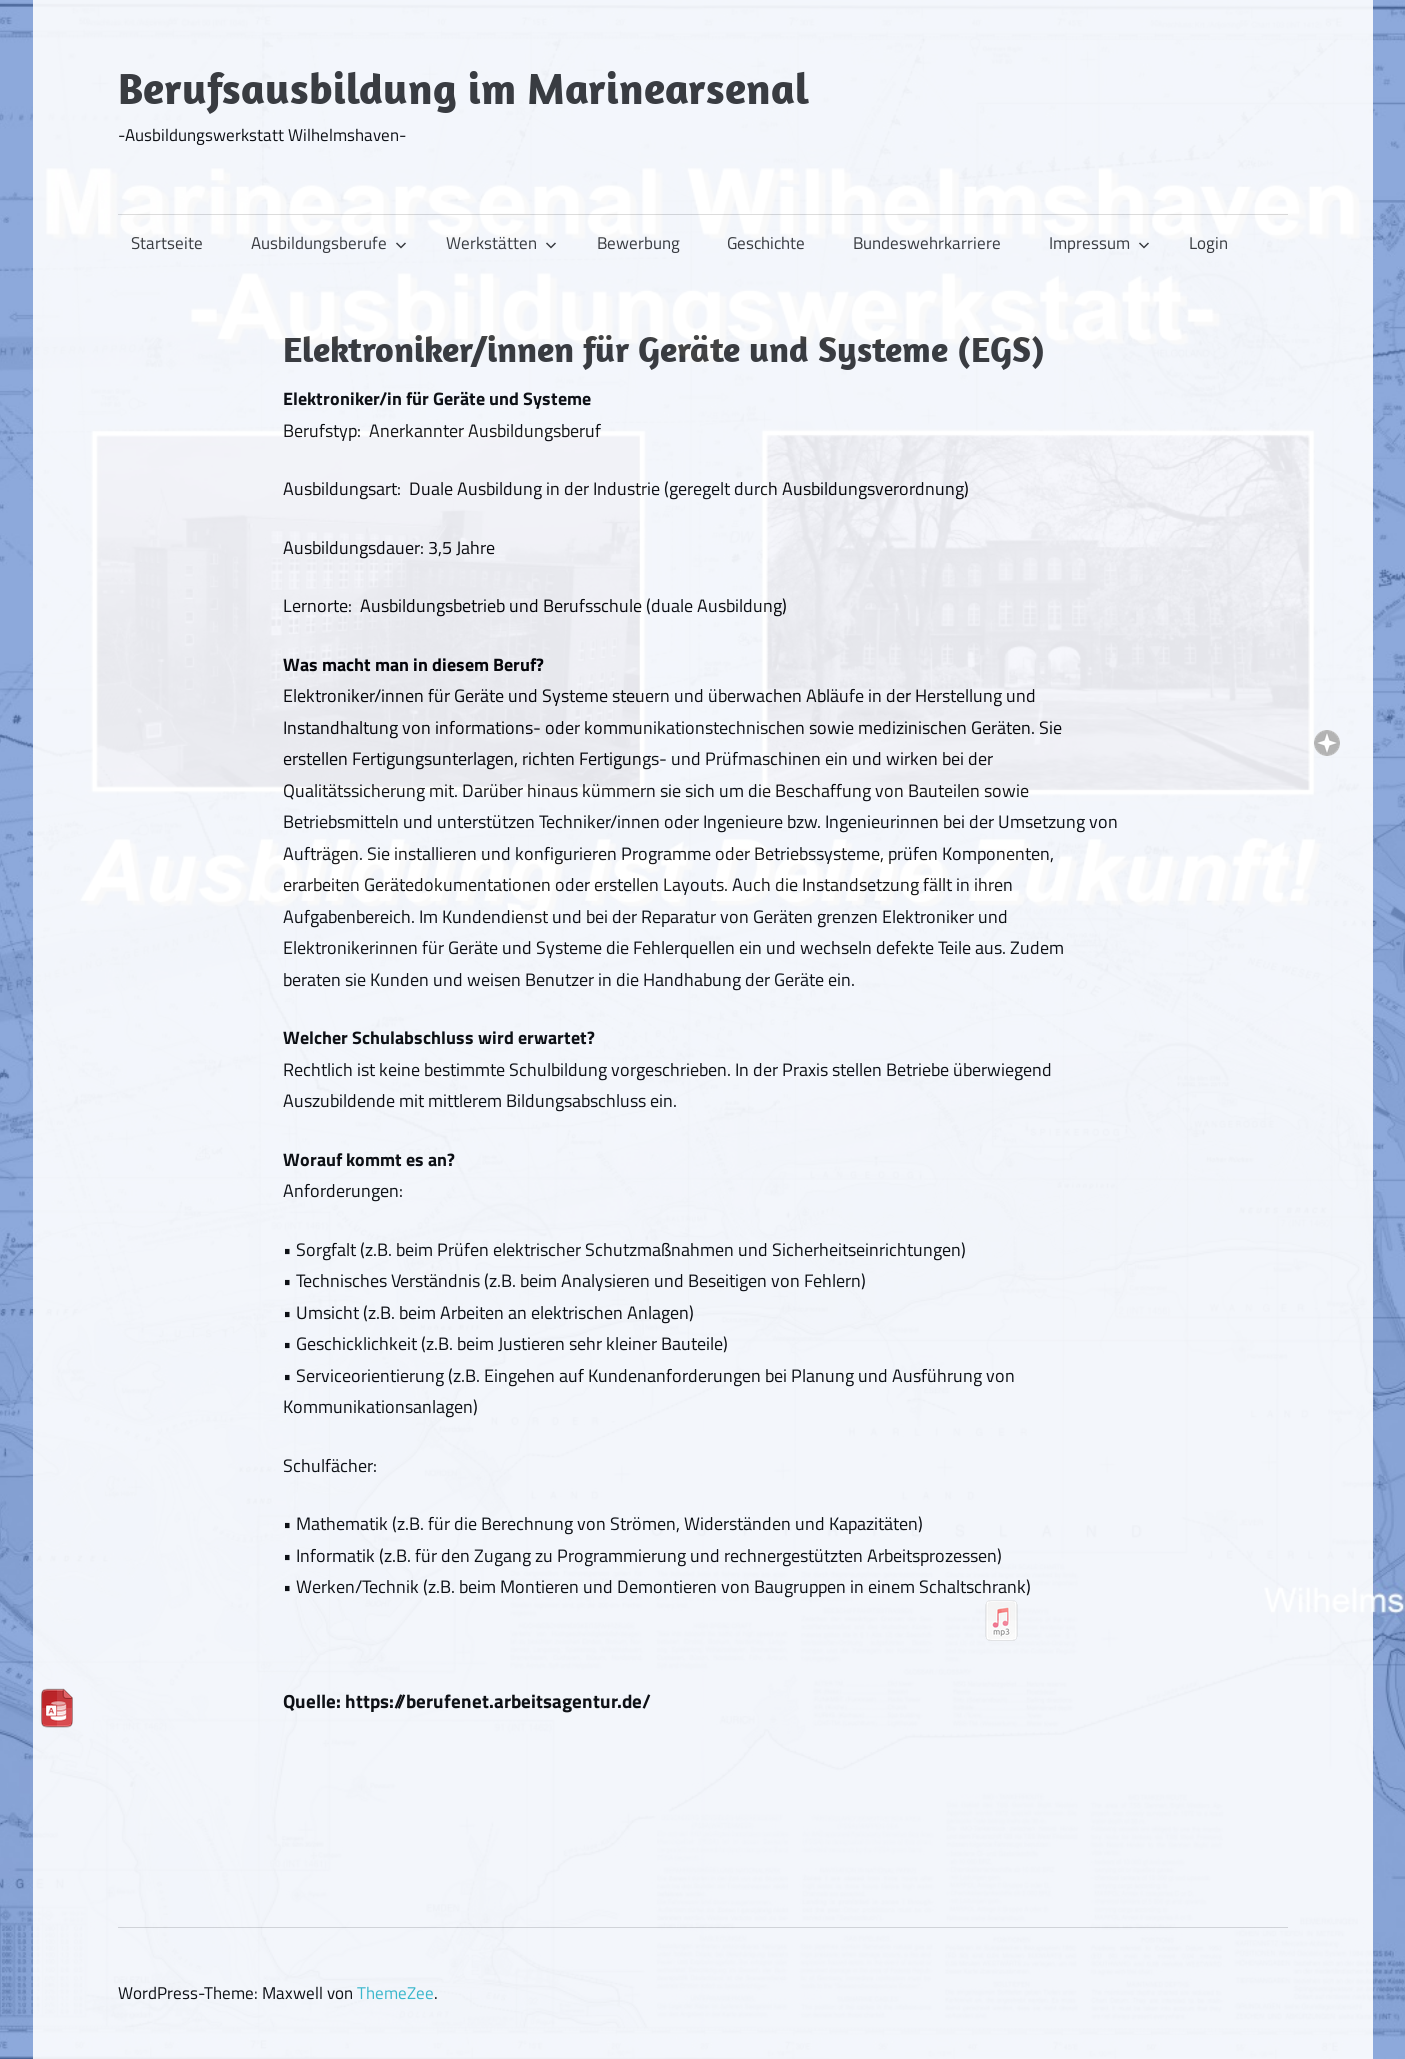 Image resolution: width=1405 pixels, height=2059 pixels. I want to click on an mp3 audio file, so click(1001, 1620).